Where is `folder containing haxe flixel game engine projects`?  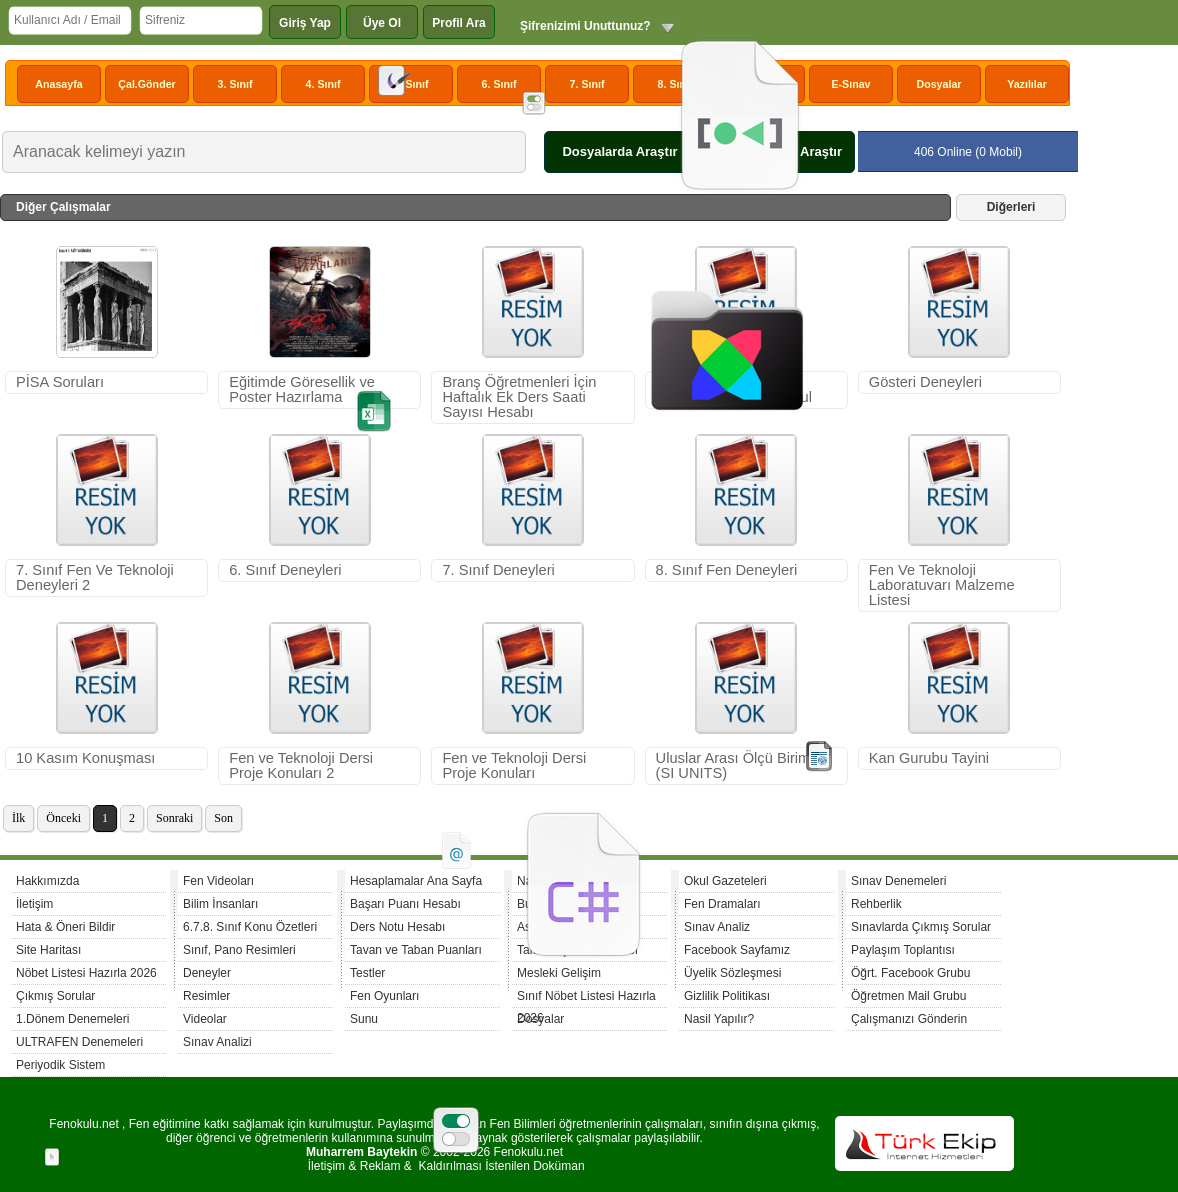 folder containing haxe flixel game engine projects is located at coordinates (726, 354).